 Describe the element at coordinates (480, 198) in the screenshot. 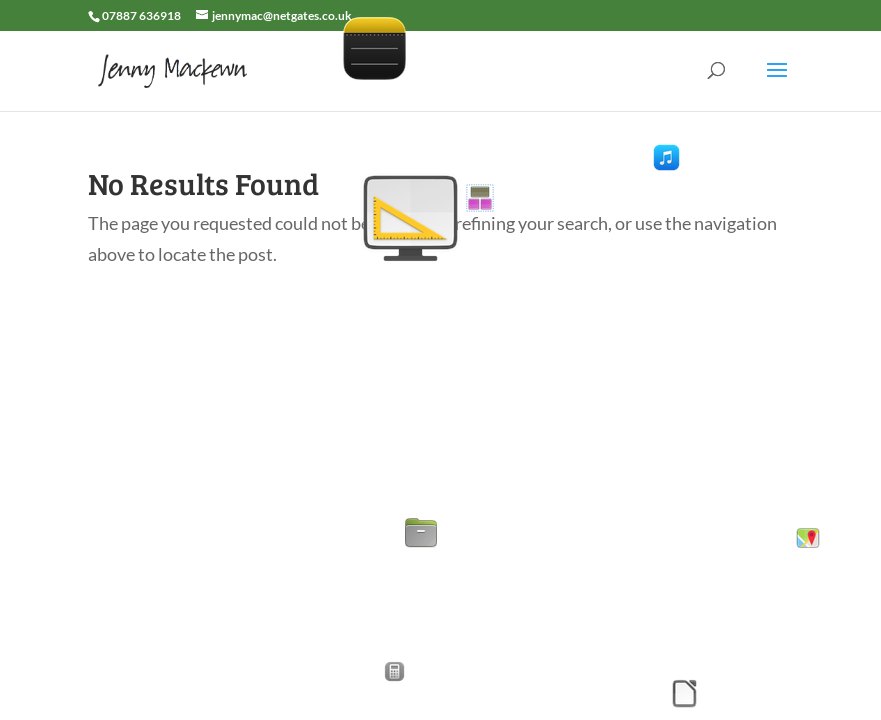

I see `select all items in the current view` at that location.